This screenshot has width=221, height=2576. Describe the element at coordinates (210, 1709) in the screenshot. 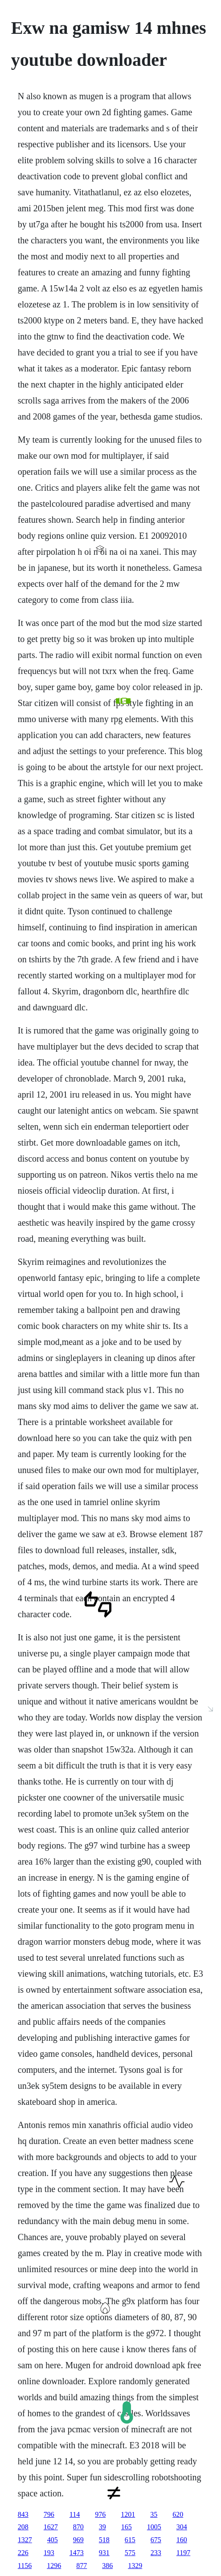

I see `navigate to the next item diagonally` at that location.